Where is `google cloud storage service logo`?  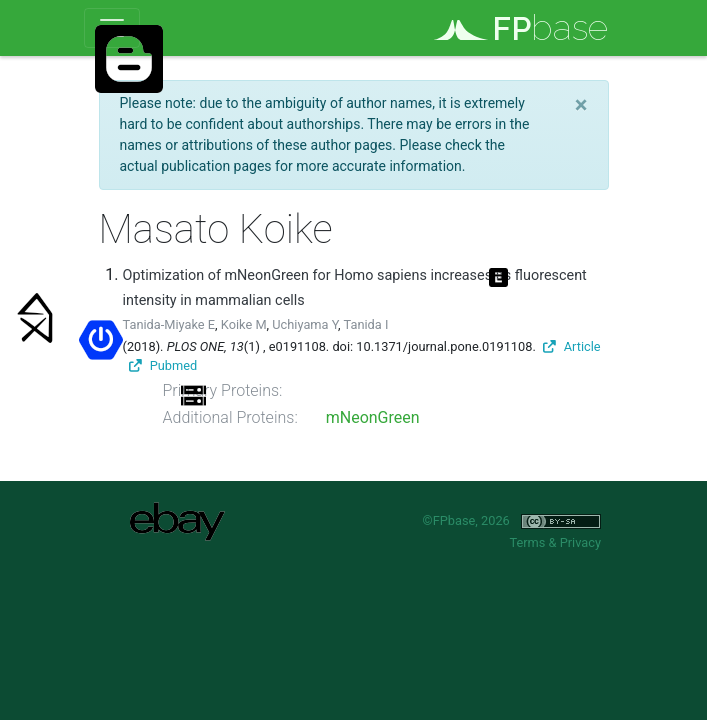 google cloud storage service logo is located at coordinates (193, 395).